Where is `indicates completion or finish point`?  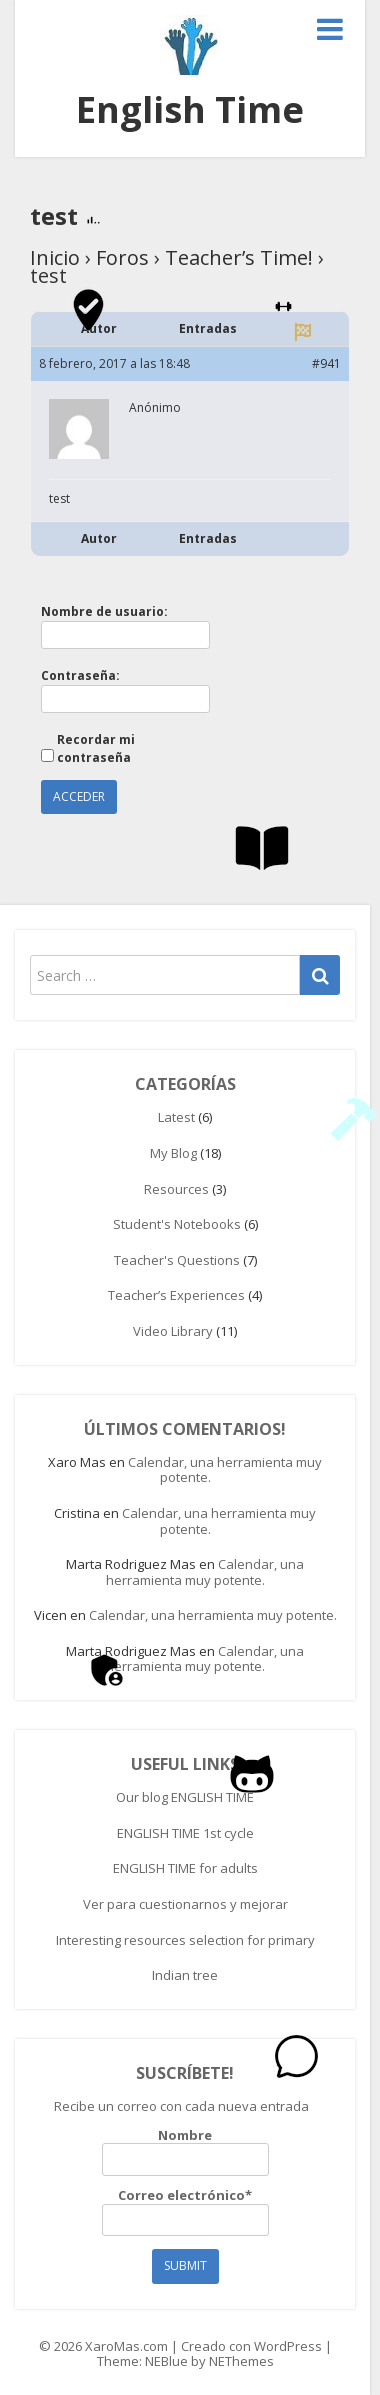
indicates completion or finish point is located at coordinates (303, 332).